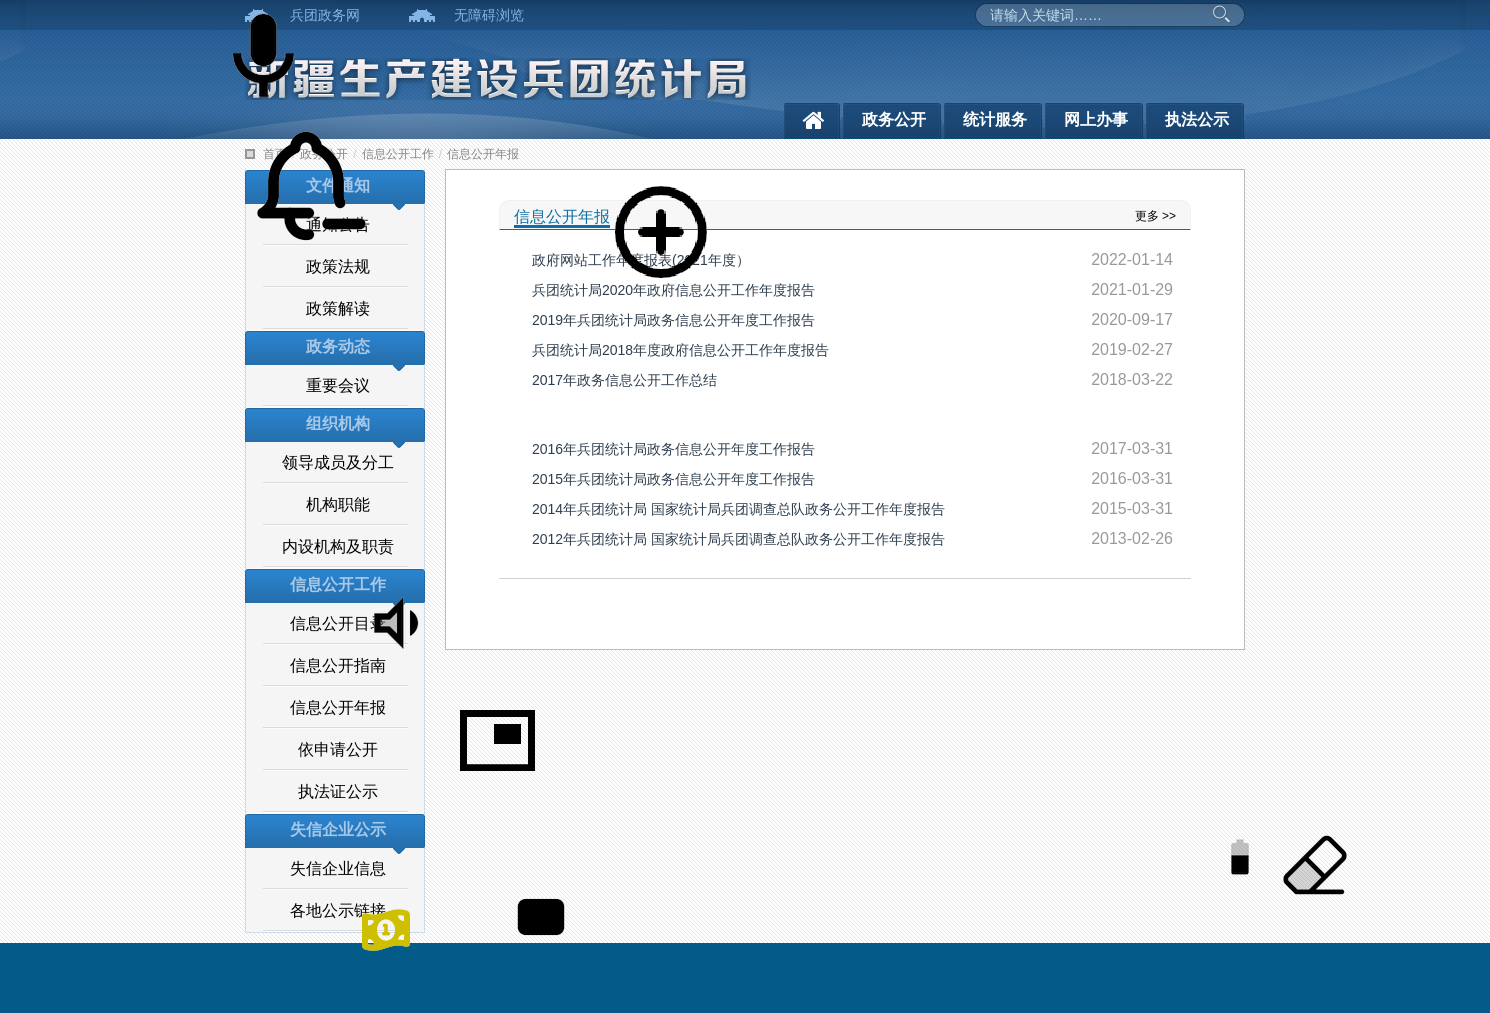 The image size is (1490, 1013). I want to click on view payment or billing information, so click(386, 930).